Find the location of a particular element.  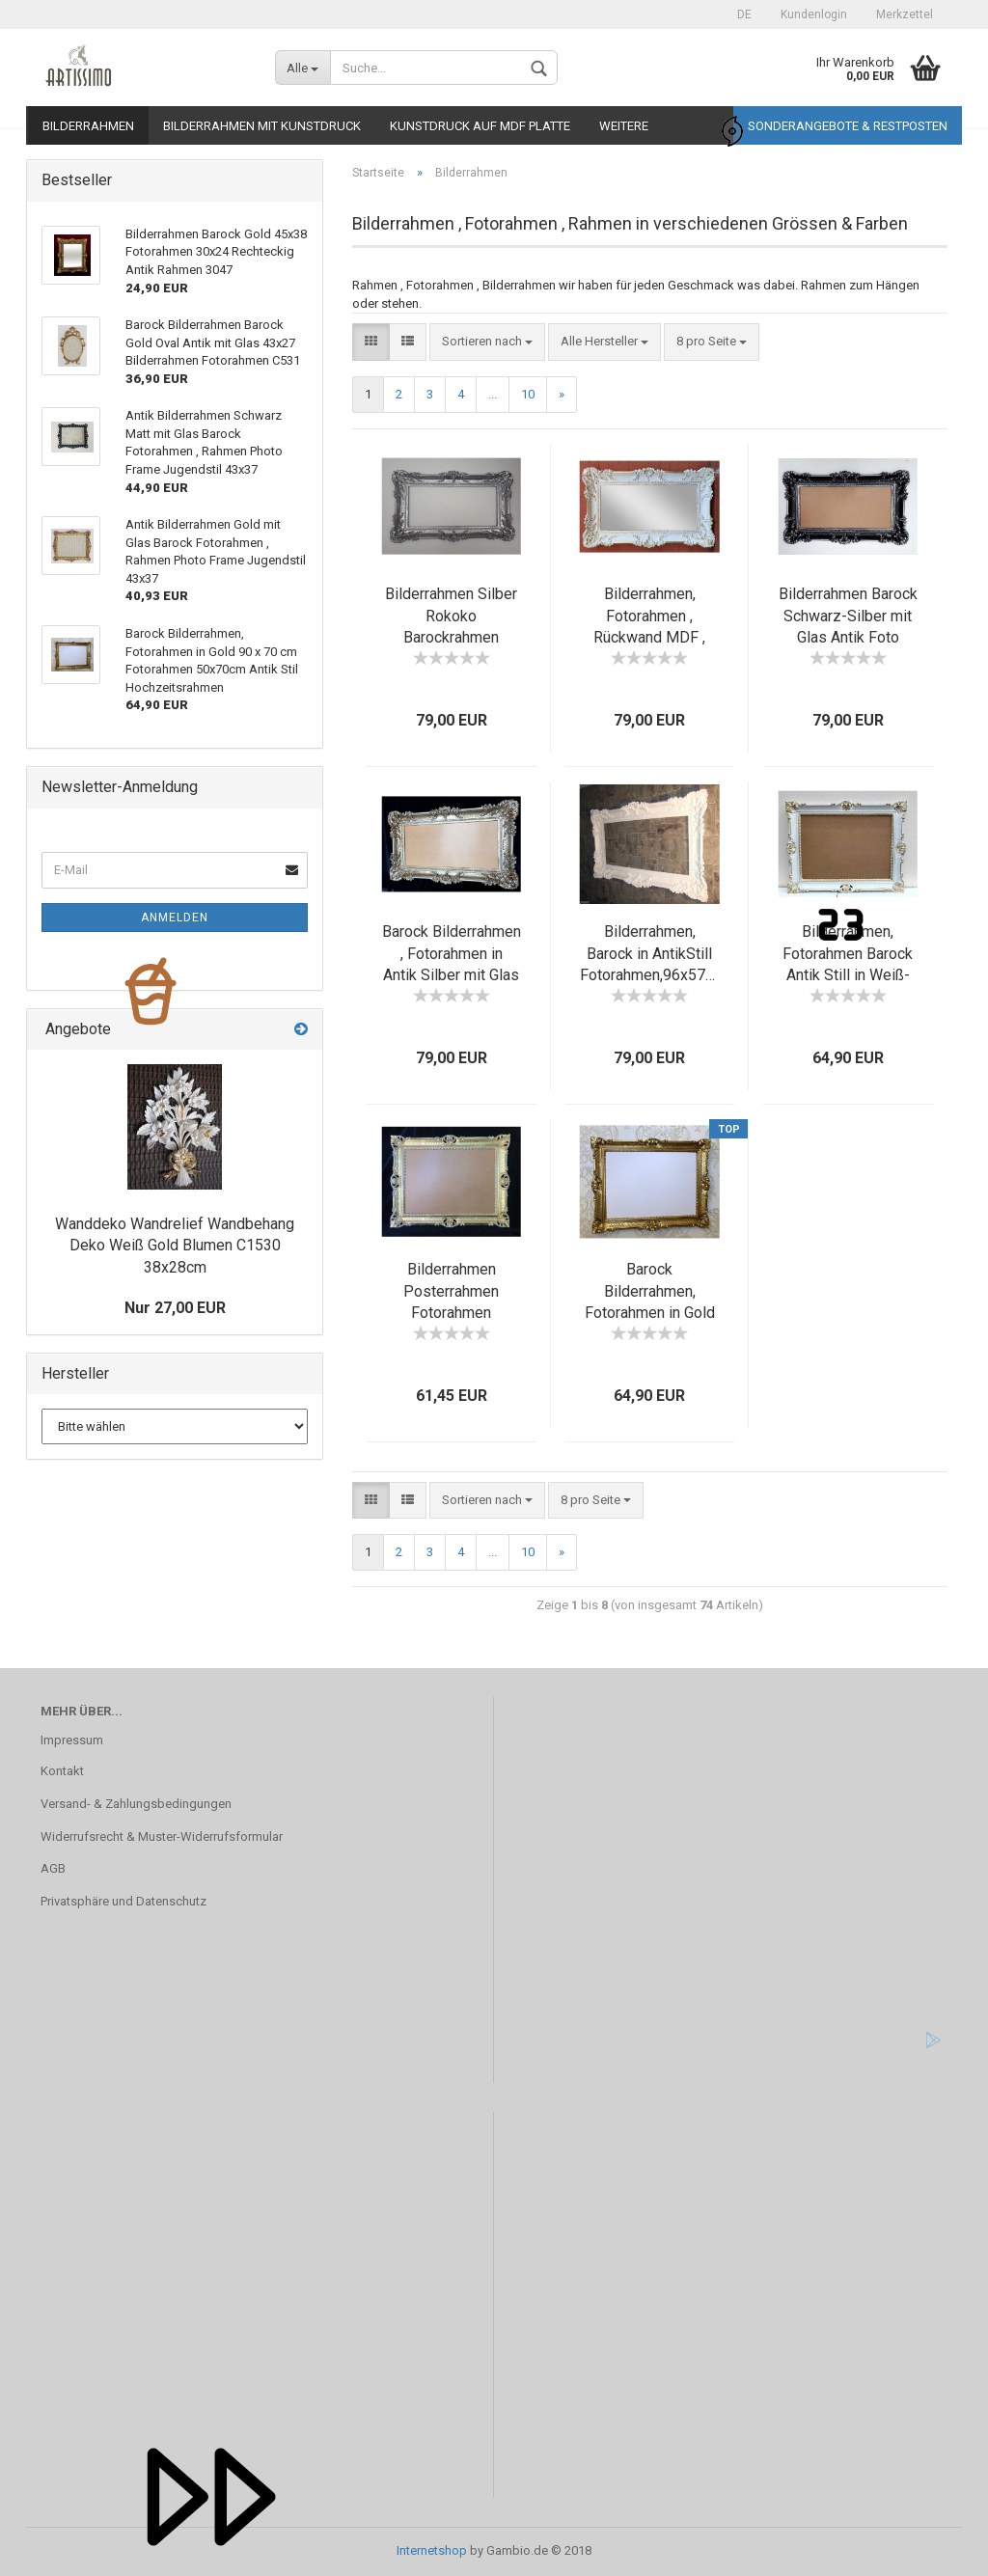

order bubble tea or drinks is located at coordinates (151, 993).